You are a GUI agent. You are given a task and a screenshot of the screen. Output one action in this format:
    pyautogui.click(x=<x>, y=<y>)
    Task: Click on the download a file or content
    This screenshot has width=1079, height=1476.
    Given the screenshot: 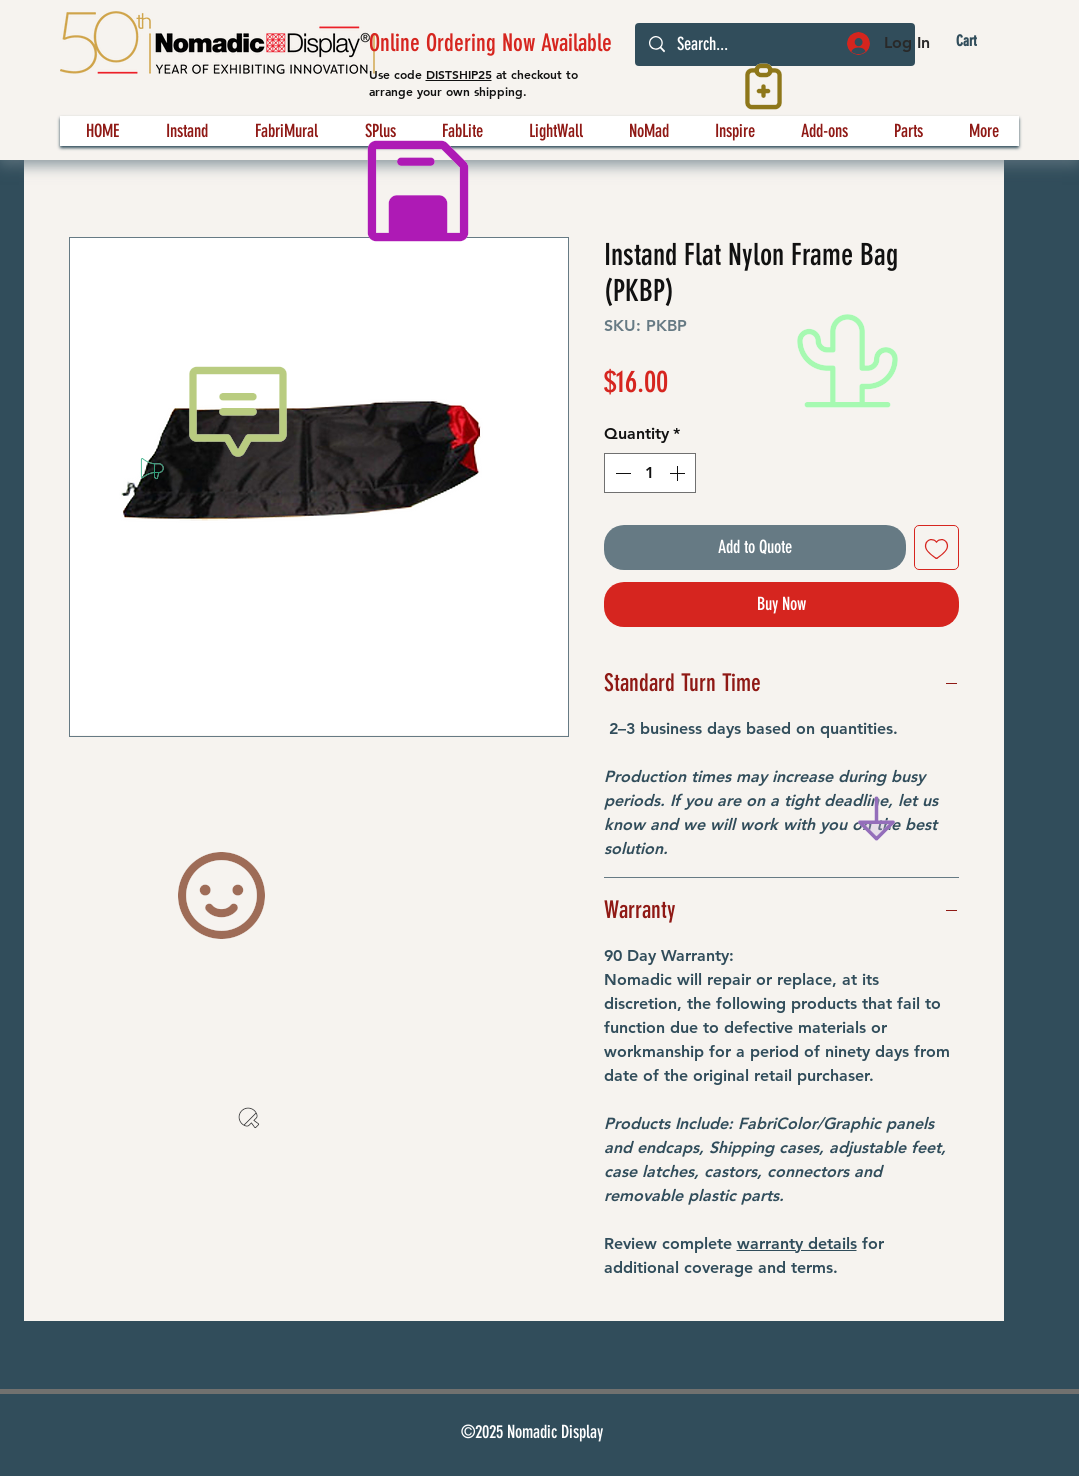 What is the action you would take?
    pyautogui.click(x=876, y=818)
    